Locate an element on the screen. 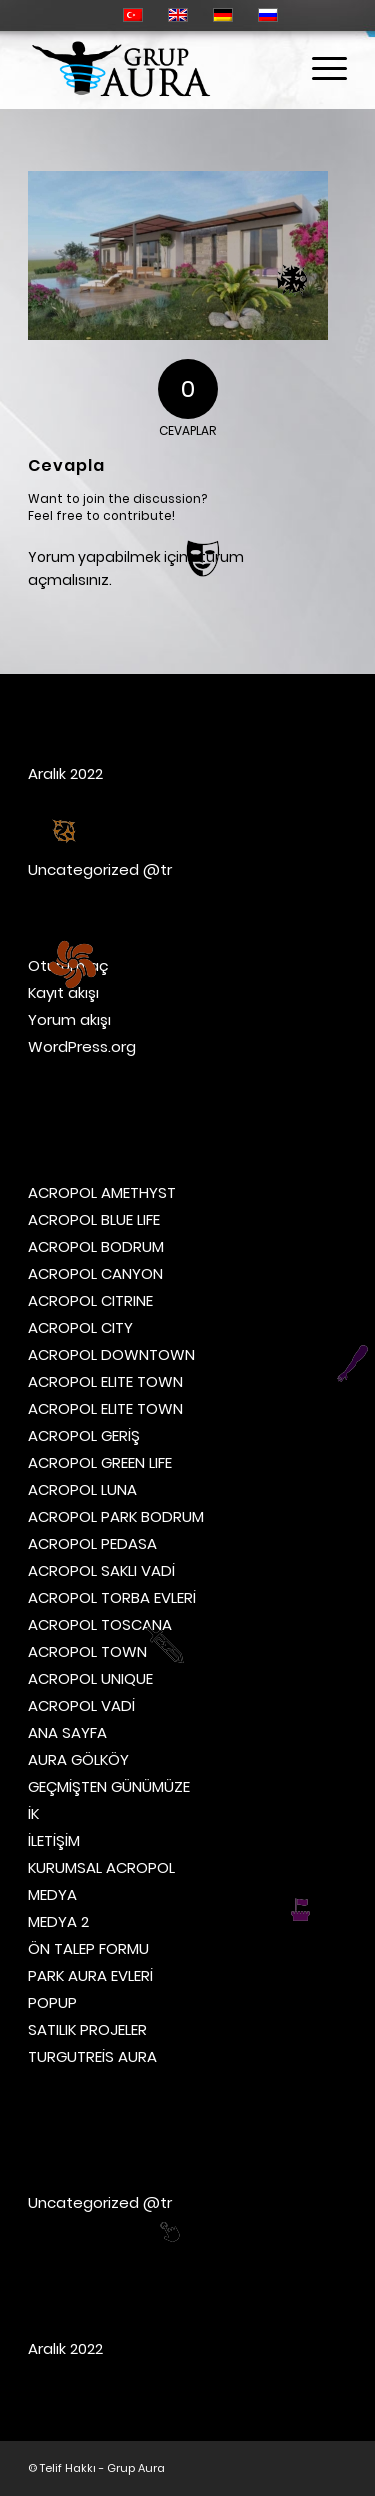  toggle between theater or drama mode is located at coordinates (202, 558).